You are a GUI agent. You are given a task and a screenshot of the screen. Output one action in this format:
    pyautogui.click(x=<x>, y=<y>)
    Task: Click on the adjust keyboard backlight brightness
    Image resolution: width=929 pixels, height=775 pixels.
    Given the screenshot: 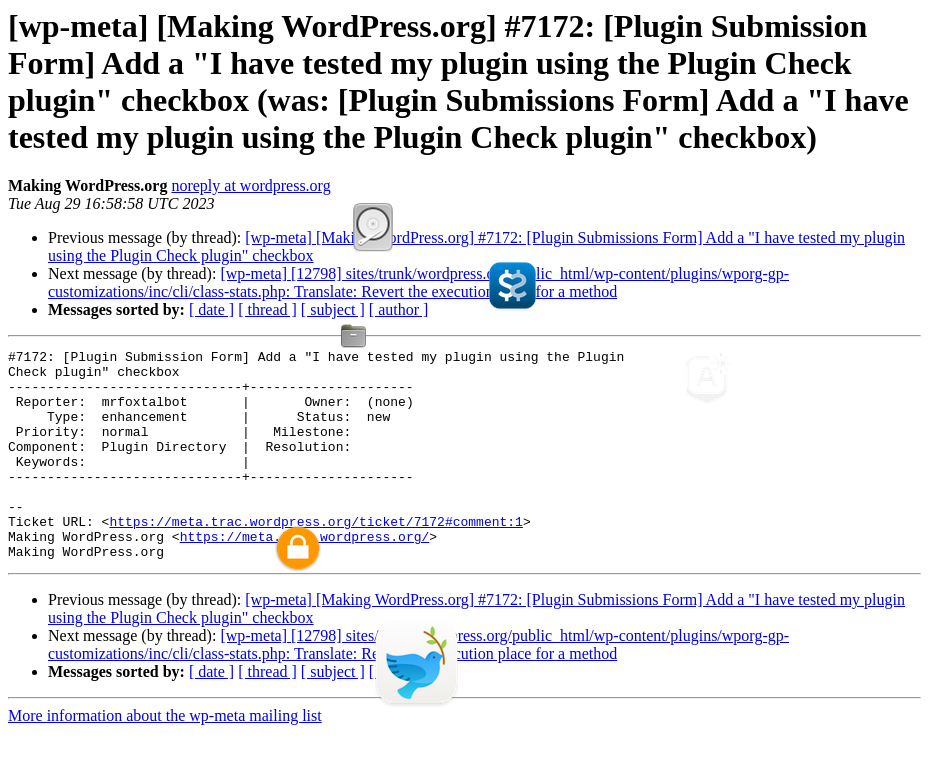 What is the action you would take?
    pyautogui.click(x=708, y=378)
    